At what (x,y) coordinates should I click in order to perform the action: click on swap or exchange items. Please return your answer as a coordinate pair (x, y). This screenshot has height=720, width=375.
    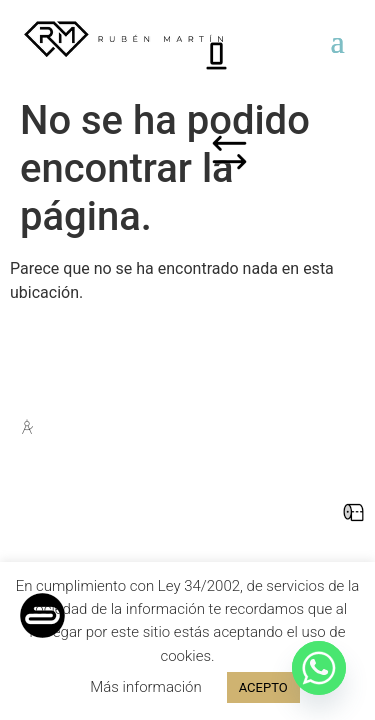
    Looking at the image, I should click on (229, 152).